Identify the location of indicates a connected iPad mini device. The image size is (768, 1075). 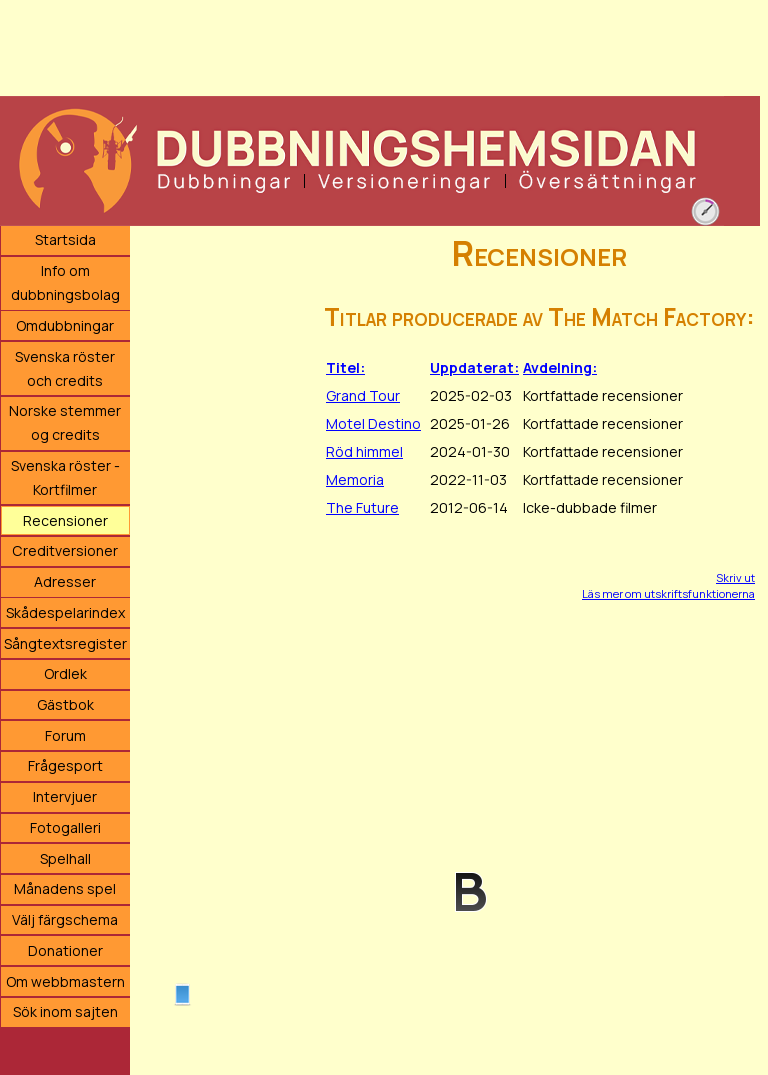
(182, 992).